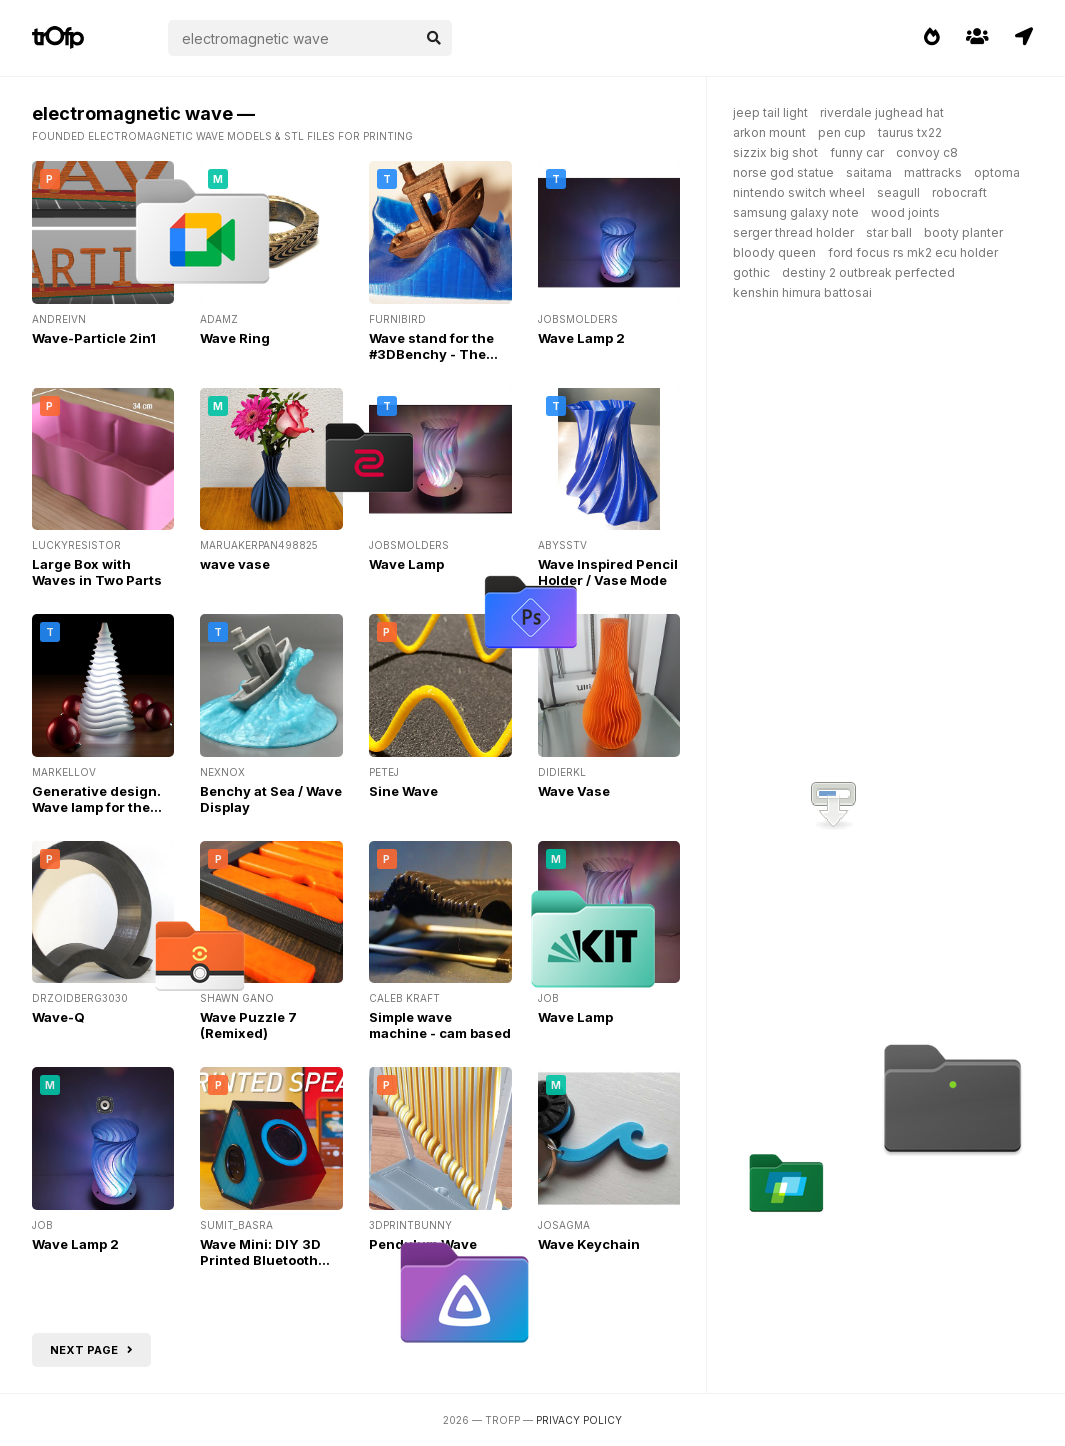  Describe the element at coordinates (369, 460) in the screenshot. I see `folder containing BenQ ZOWIE gaming peripherals software or drivers` at that location.